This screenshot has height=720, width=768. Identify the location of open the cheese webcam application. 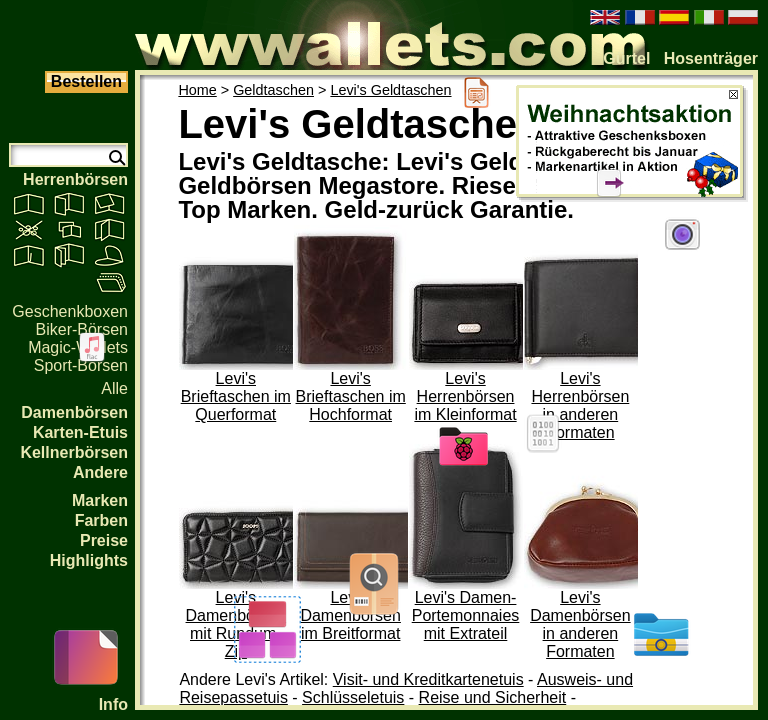
(682, 234).